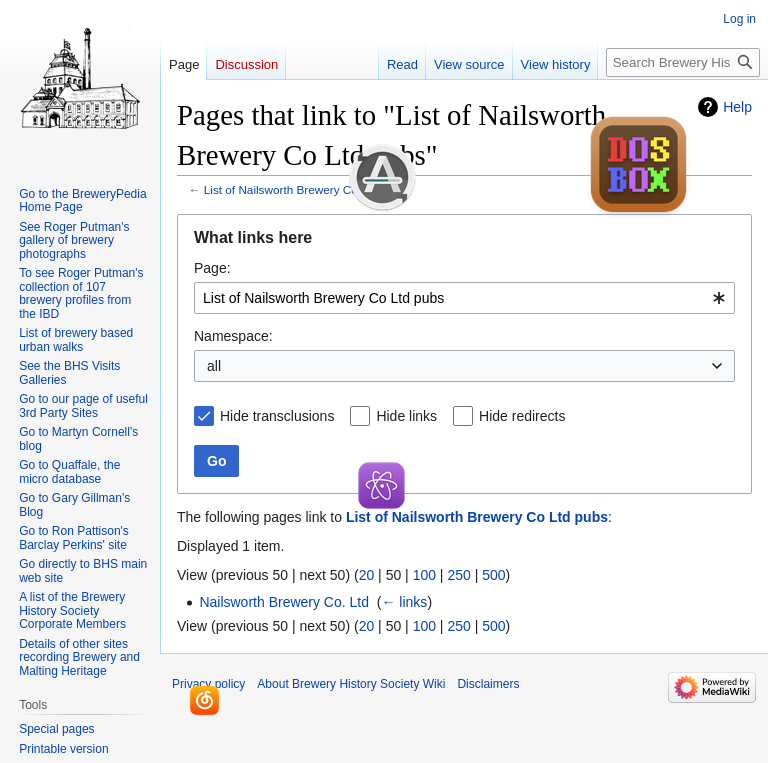  Describe the element at coordinates (204, 700) in the screenshot. I see `open netease cloud music app` at that location.